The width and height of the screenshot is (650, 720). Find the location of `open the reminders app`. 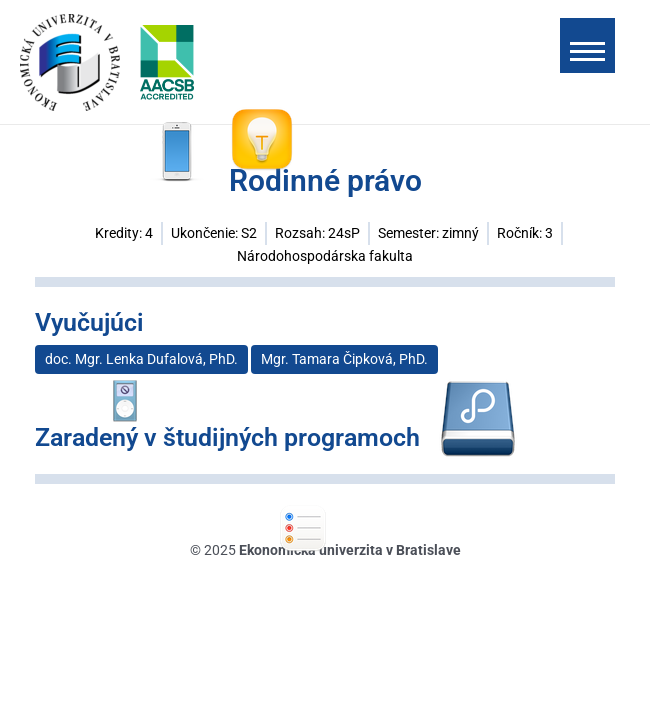

open the reminders app is located at coordinates (303, 528).